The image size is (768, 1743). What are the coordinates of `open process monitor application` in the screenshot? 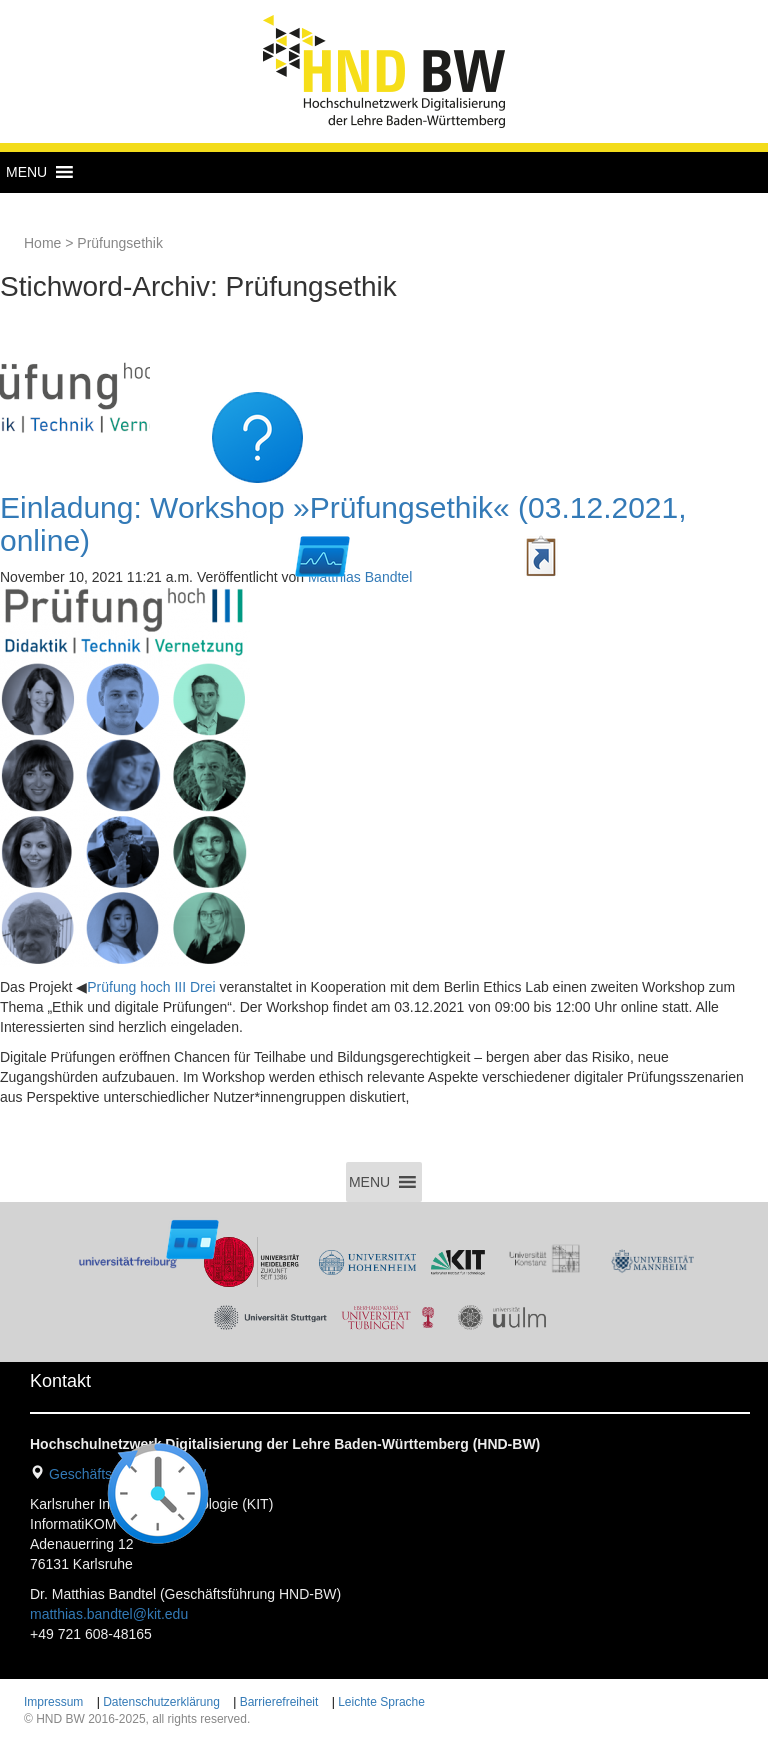 It's located at (322, 556).